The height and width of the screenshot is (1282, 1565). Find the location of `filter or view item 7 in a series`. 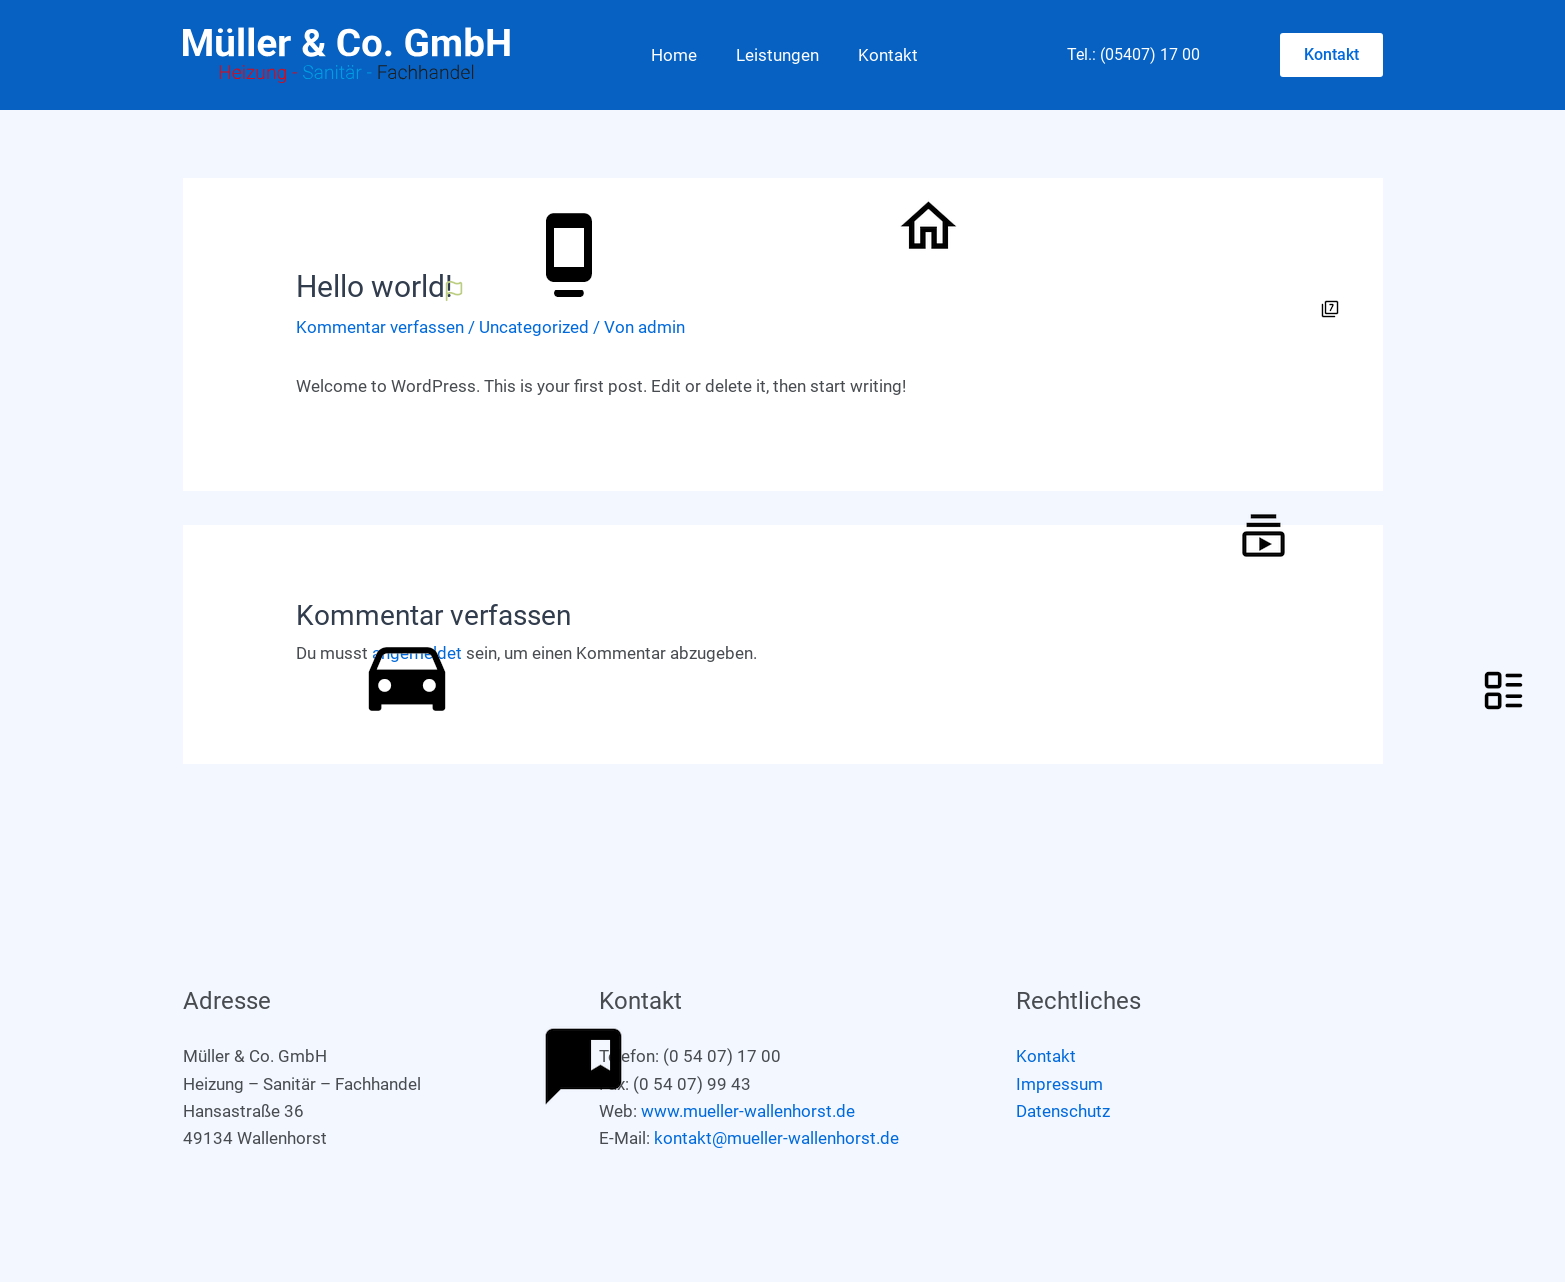

filter or view item 7 in a series is located at coordinates (1330, 309).